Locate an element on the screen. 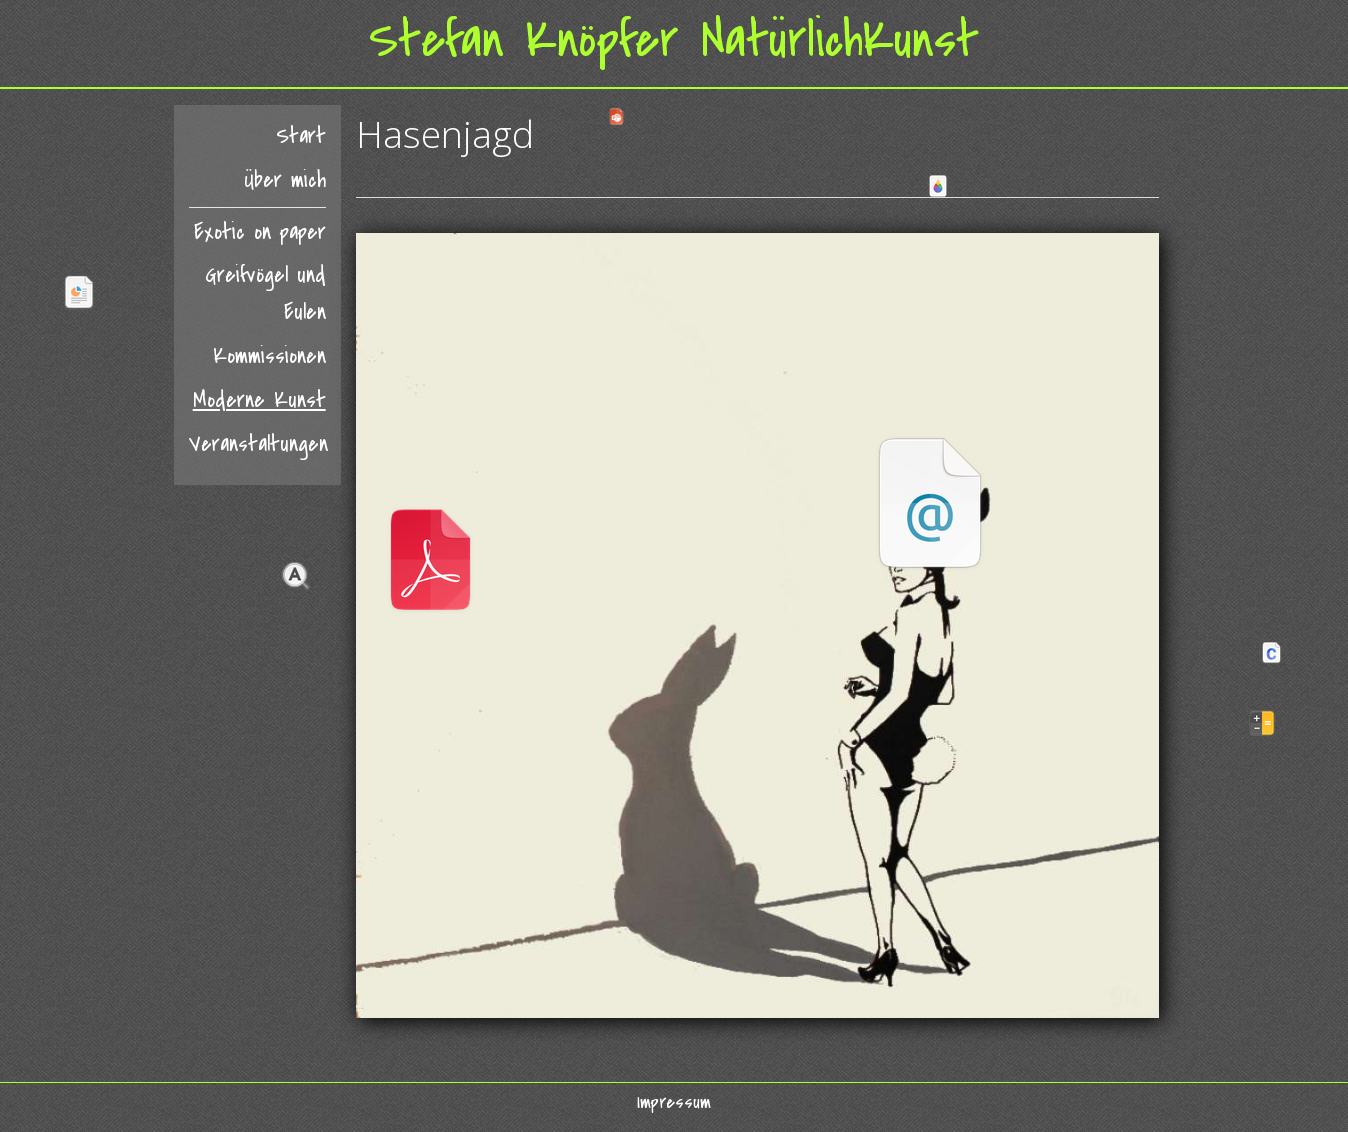 This screenshot has width=1348, height=1132. search within emails or messages is located at coordinates (296, 576).